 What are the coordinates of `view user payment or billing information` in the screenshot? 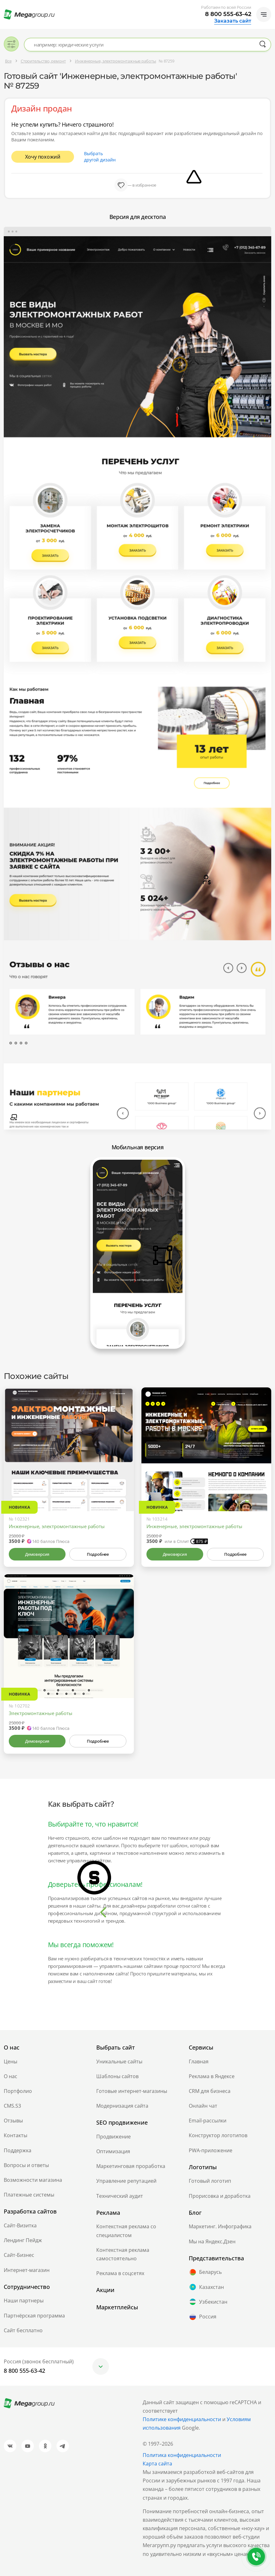 It's located at (206, 880).